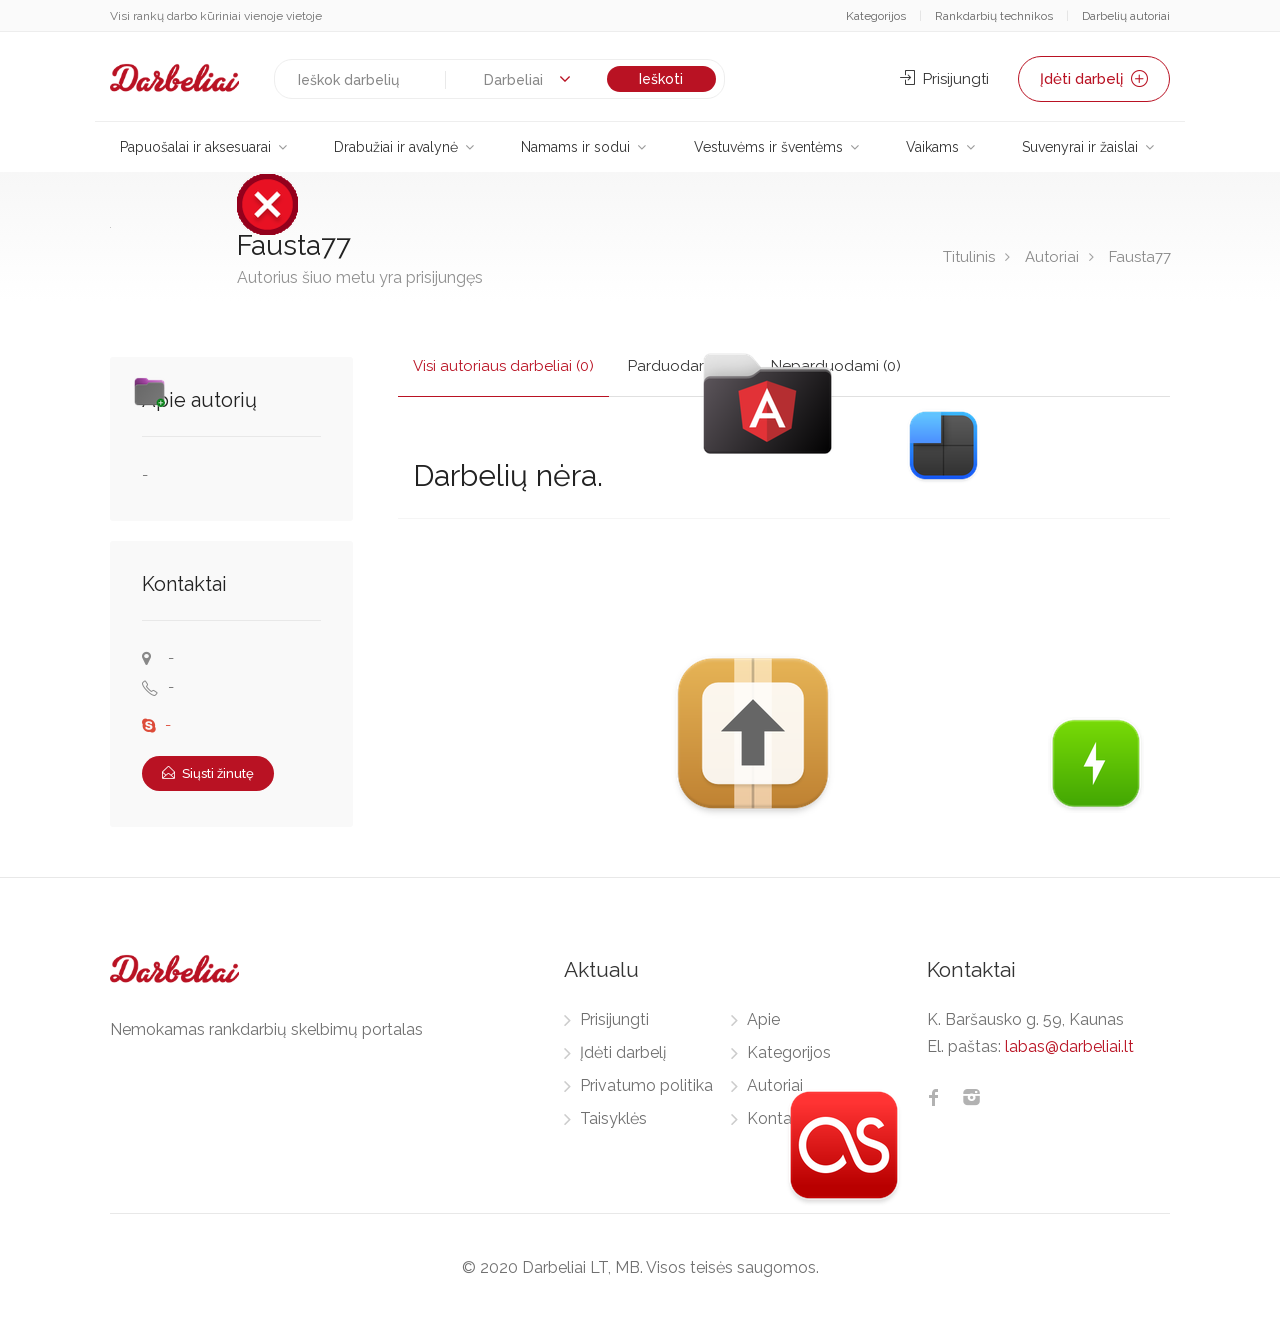 This screenshot has width=1280, height=1321. What do you see at coordinates (1096, 765) in the screenshot?
I see `access power management settings` at bounding box center [1096, 765].